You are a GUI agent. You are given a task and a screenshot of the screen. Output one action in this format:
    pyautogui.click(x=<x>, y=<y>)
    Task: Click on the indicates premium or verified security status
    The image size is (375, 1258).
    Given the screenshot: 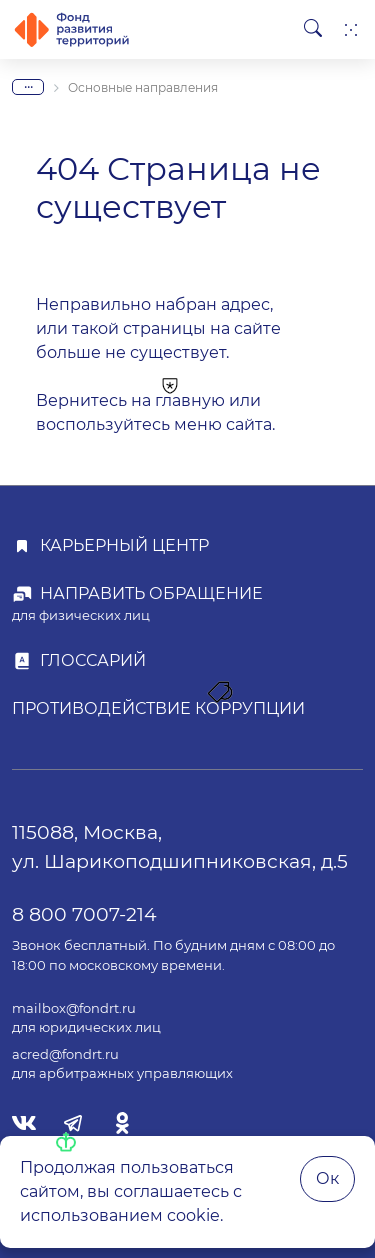 What is the action you would take?
    pyautogui.click(x=170, y=385)
    